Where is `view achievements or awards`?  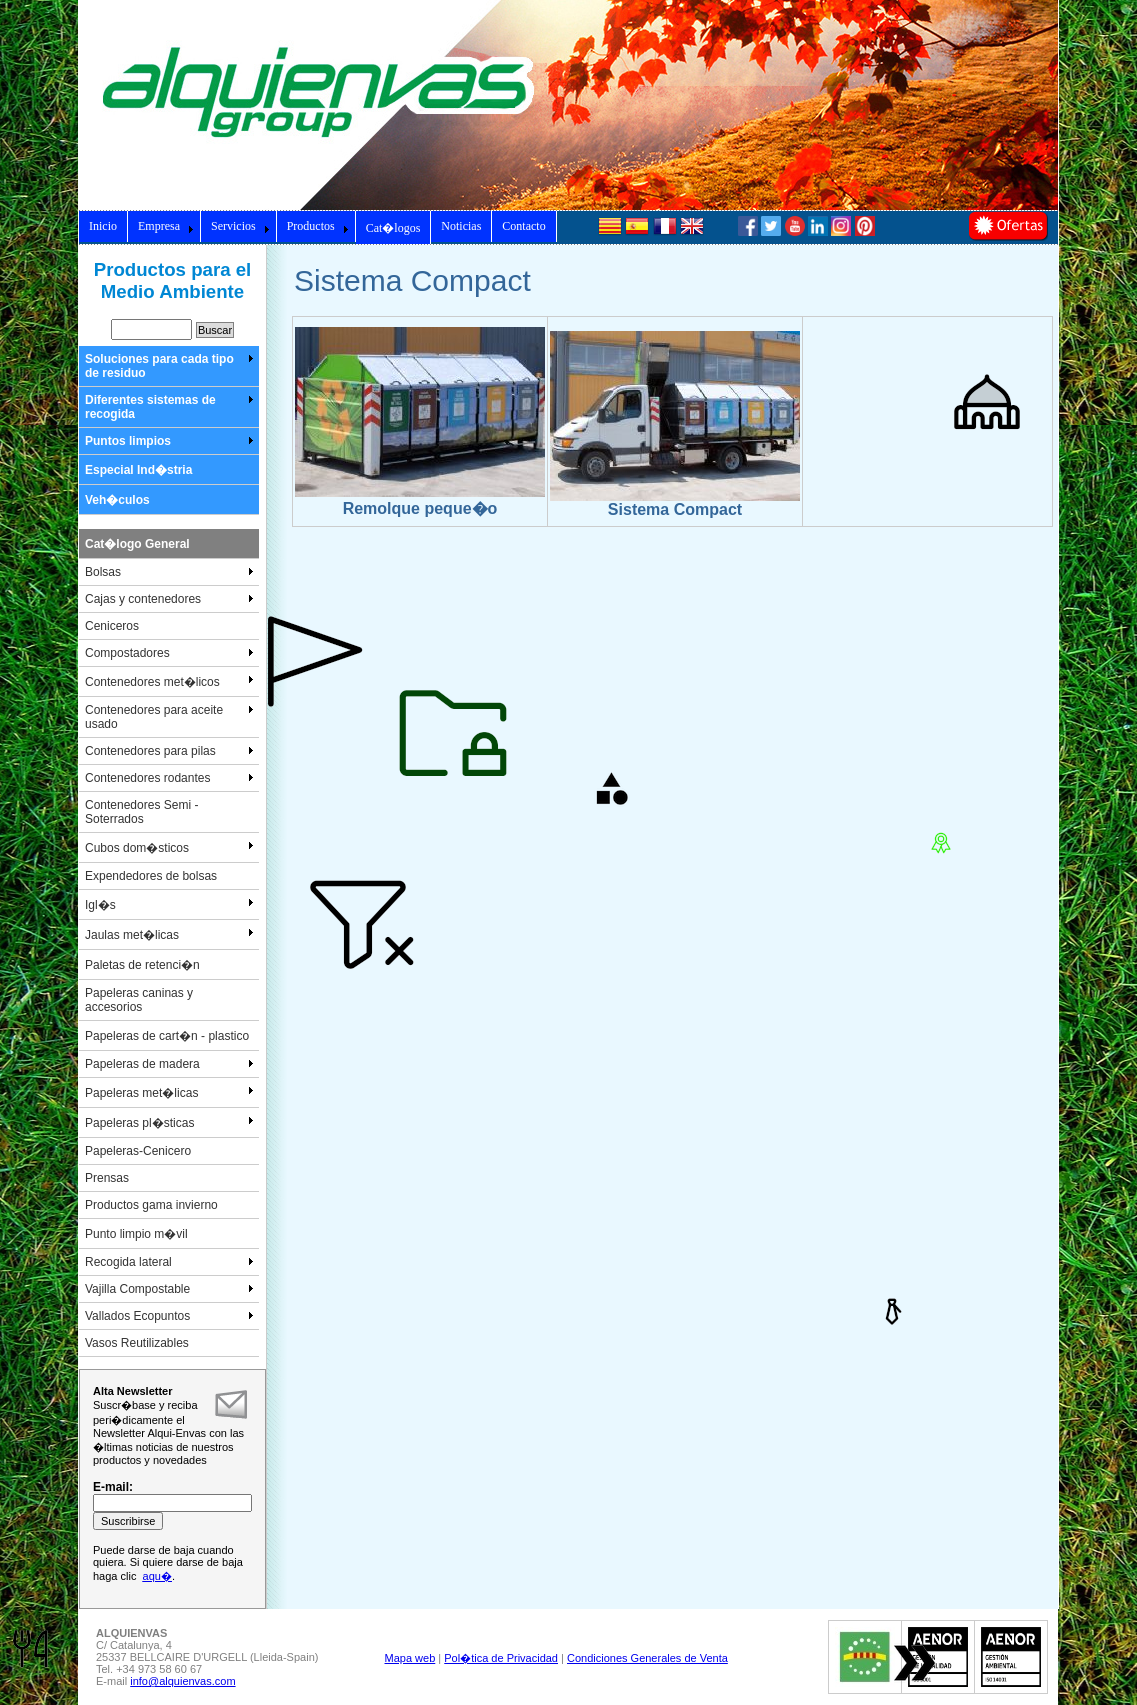 view achievements or awards is located at coordinates (941, 843).